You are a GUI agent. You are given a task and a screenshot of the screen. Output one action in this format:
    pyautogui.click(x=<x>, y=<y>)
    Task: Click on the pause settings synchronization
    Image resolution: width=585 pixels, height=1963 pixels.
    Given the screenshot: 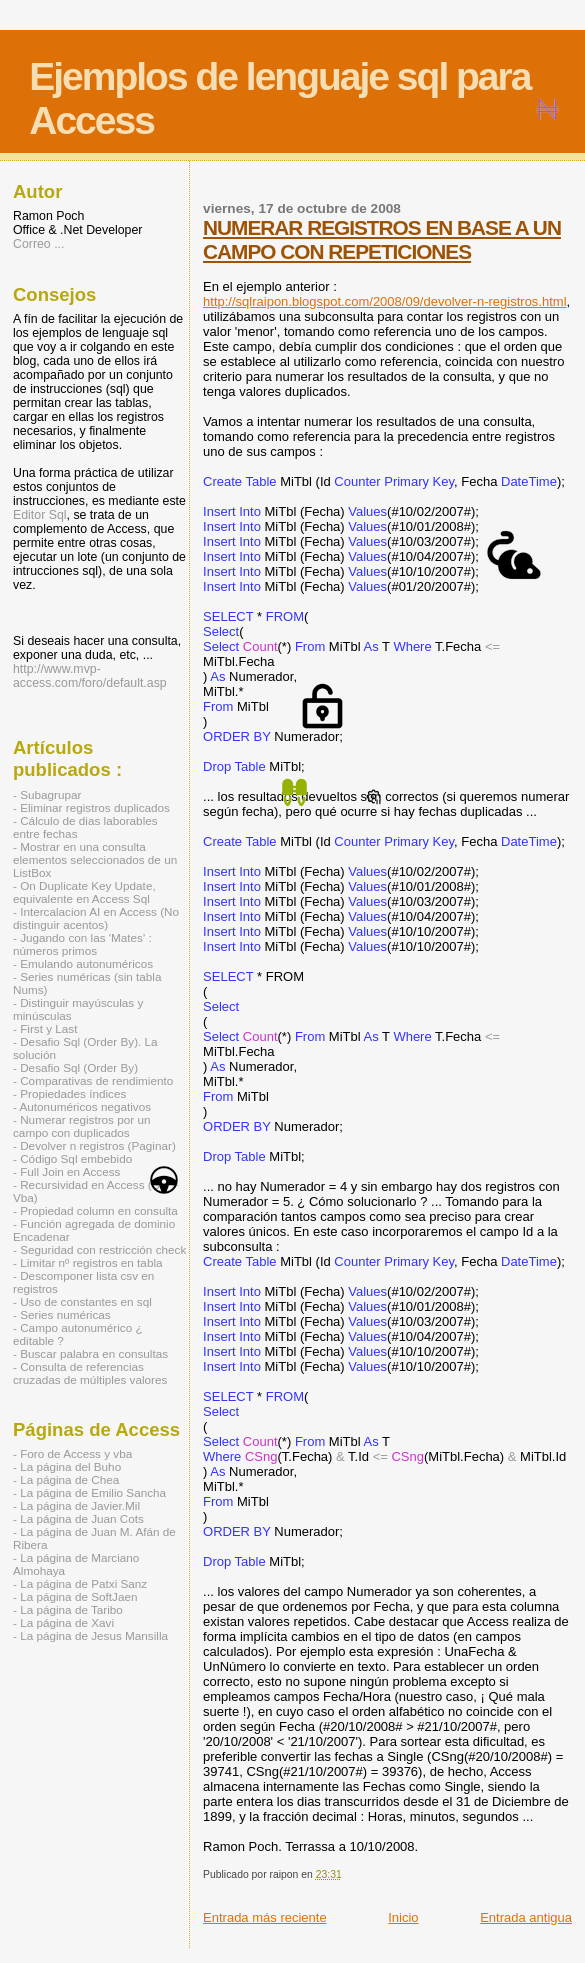 What is the action you would take?
    pyautogui.click(x=373, y=796)
    